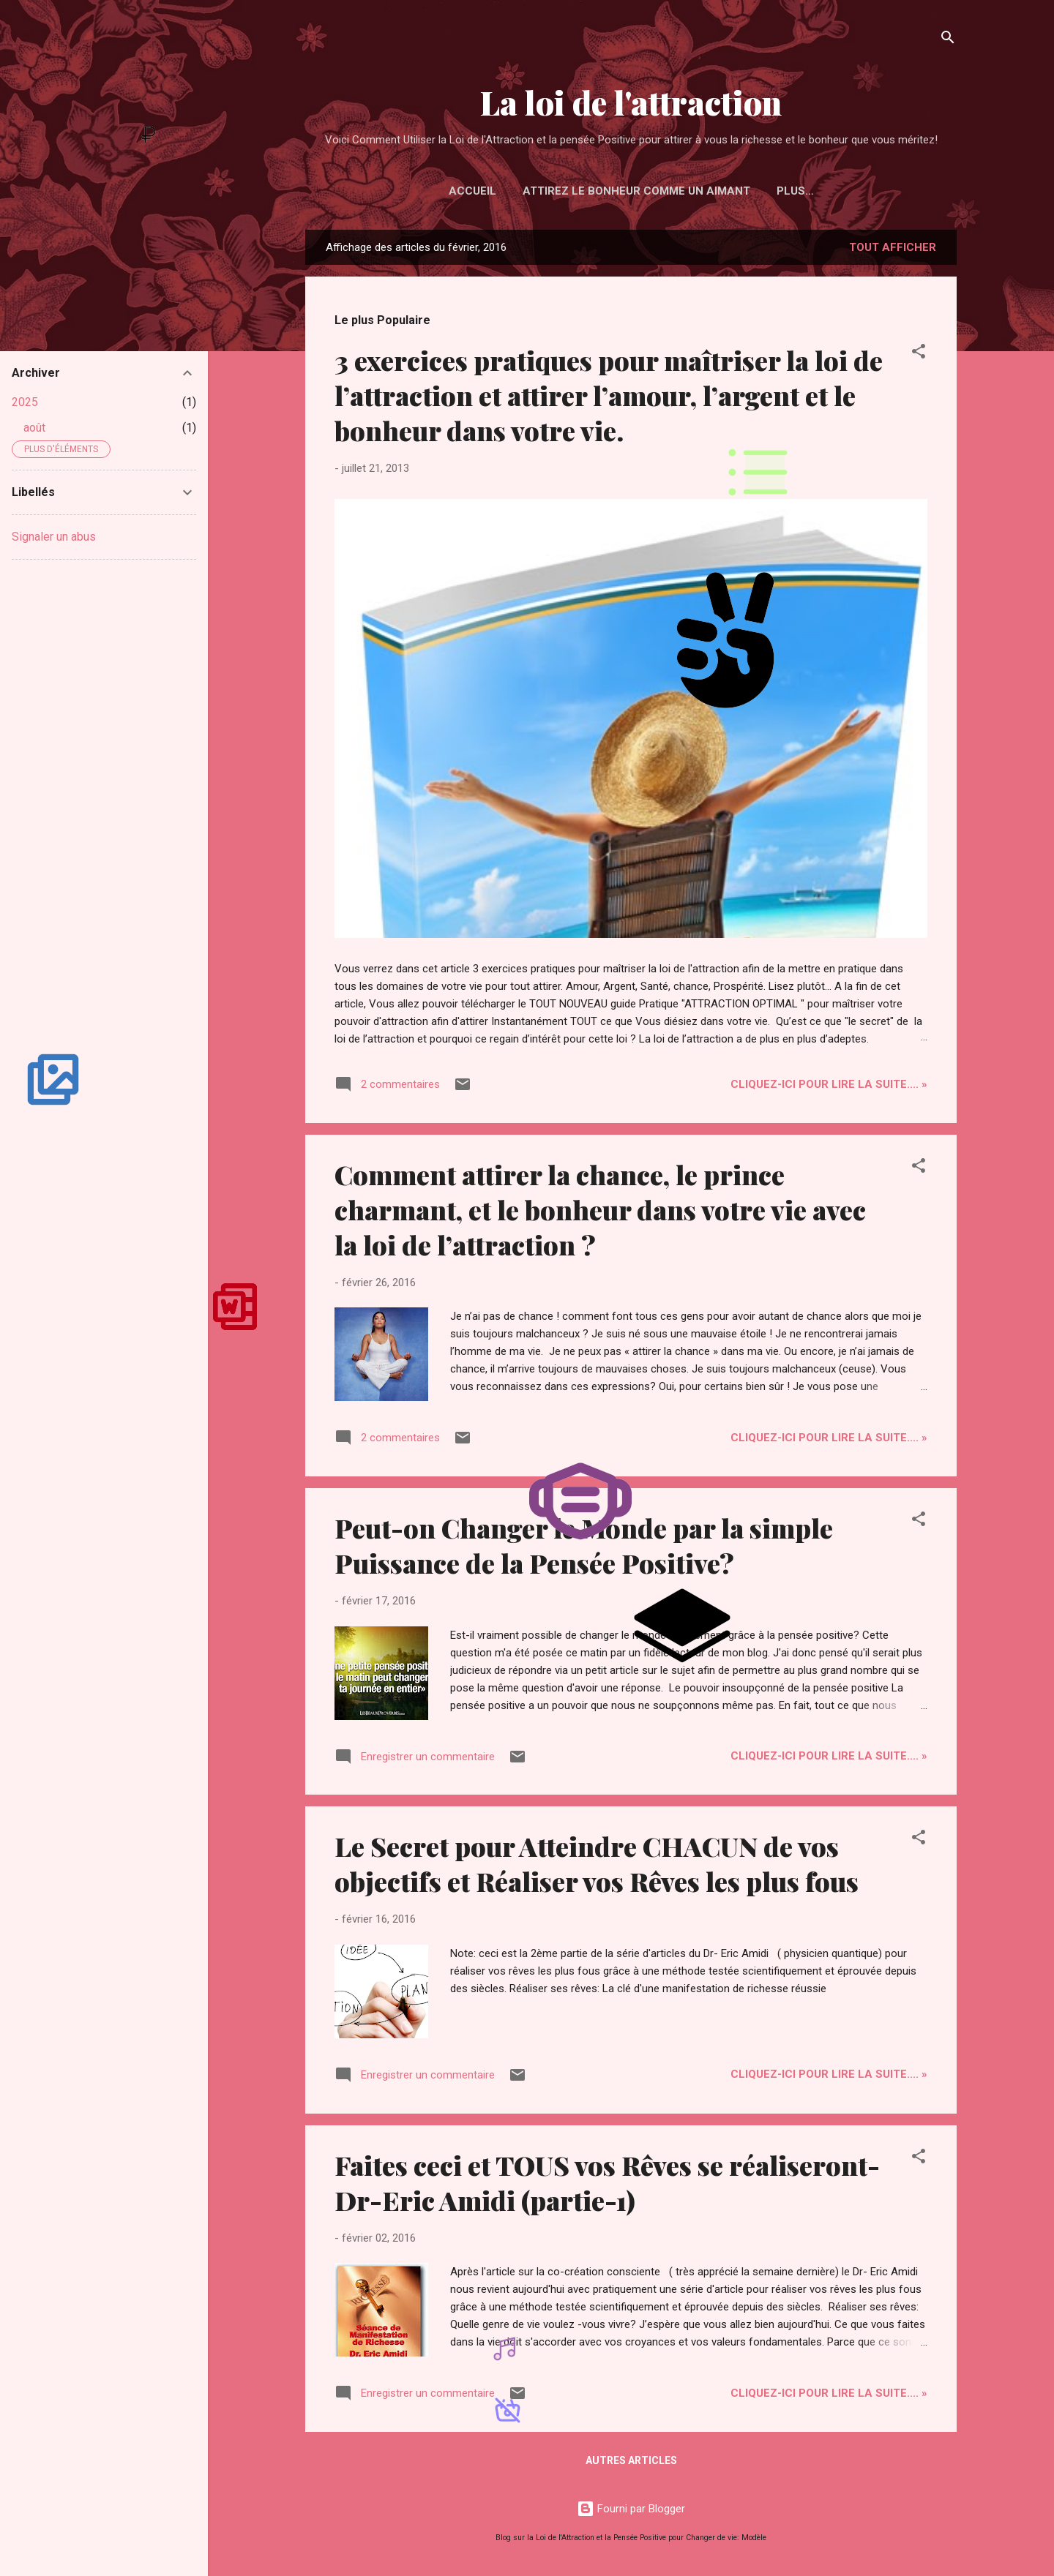 The image size is (1054, 2576). Describe the element at coordinates (758, 472) in the screenshot. I see `view items in list format` at that location.